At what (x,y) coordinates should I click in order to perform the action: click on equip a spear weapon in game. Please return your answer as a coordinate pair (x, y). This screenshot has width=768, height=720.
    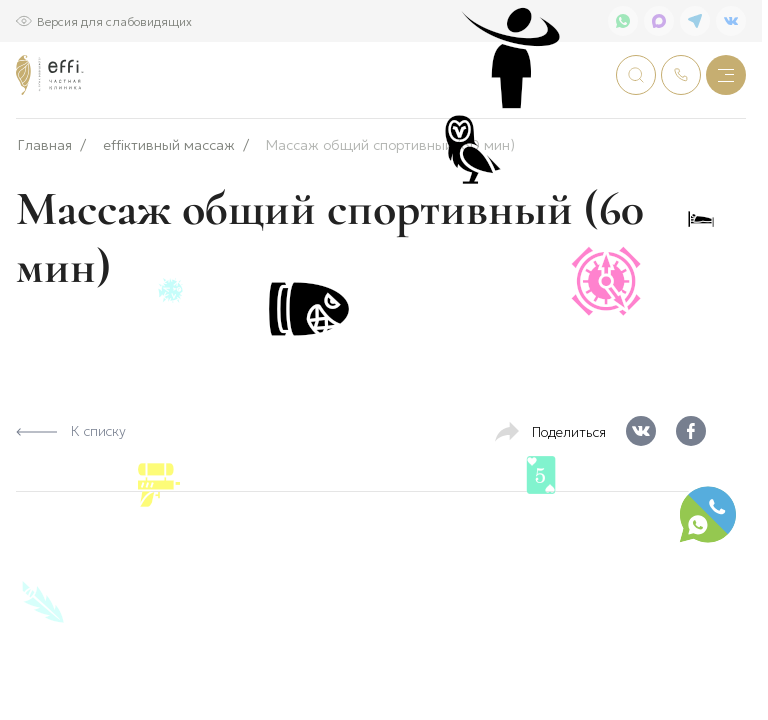
    Looking at the image, I should click on (43, 602).